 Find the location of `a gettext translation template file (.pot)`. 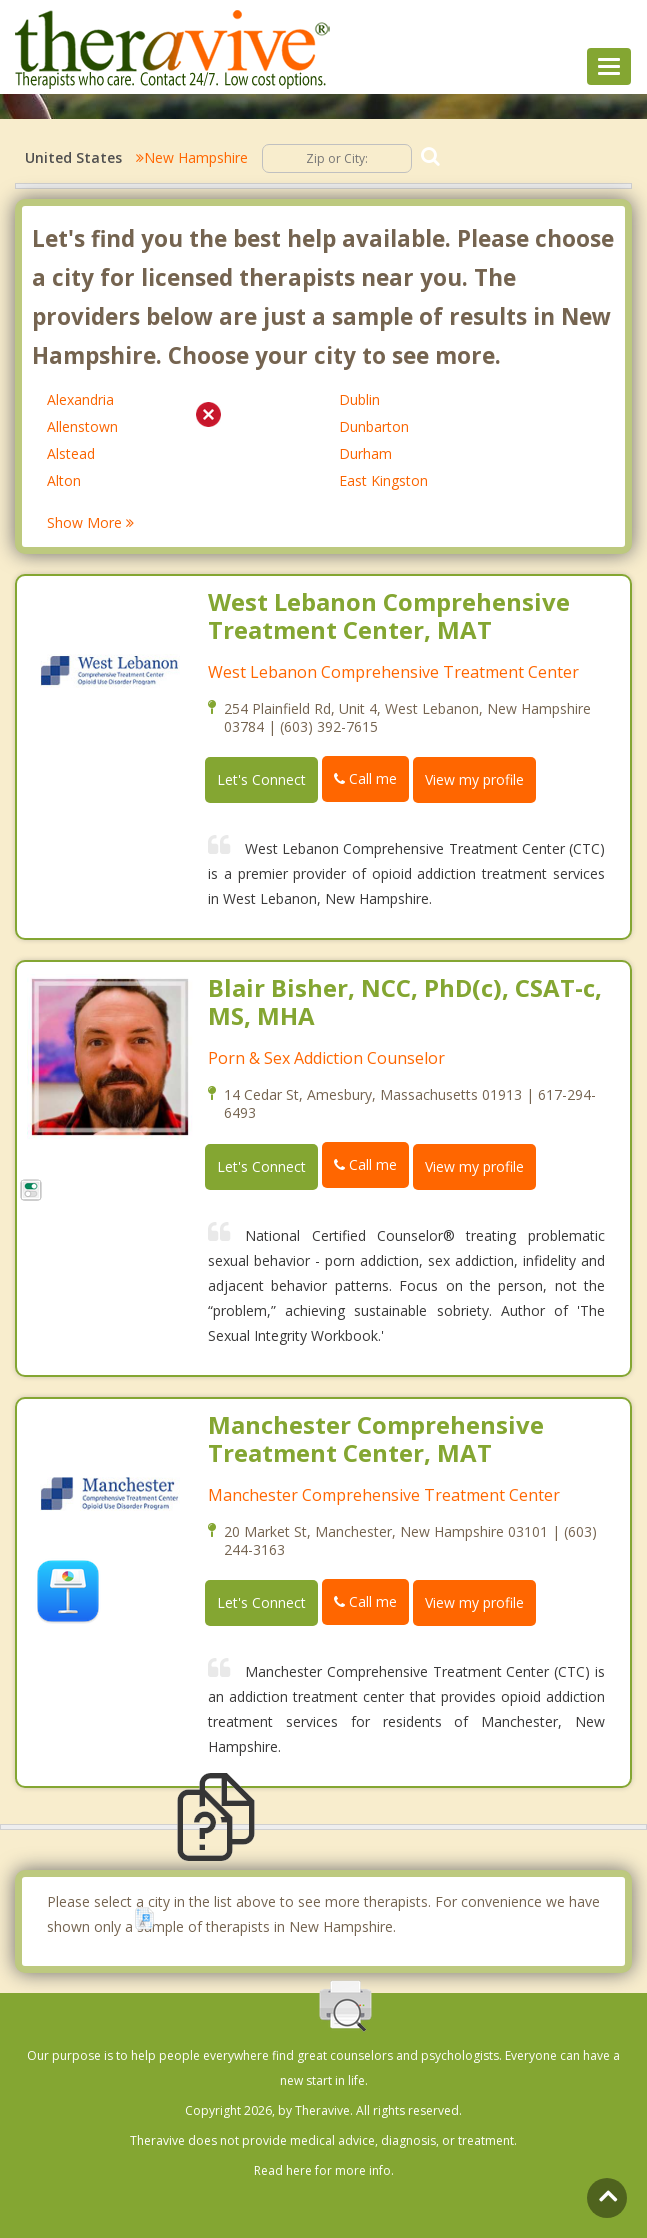

a gettext translation template file (.pot) is located at coordinates (144, 1918).